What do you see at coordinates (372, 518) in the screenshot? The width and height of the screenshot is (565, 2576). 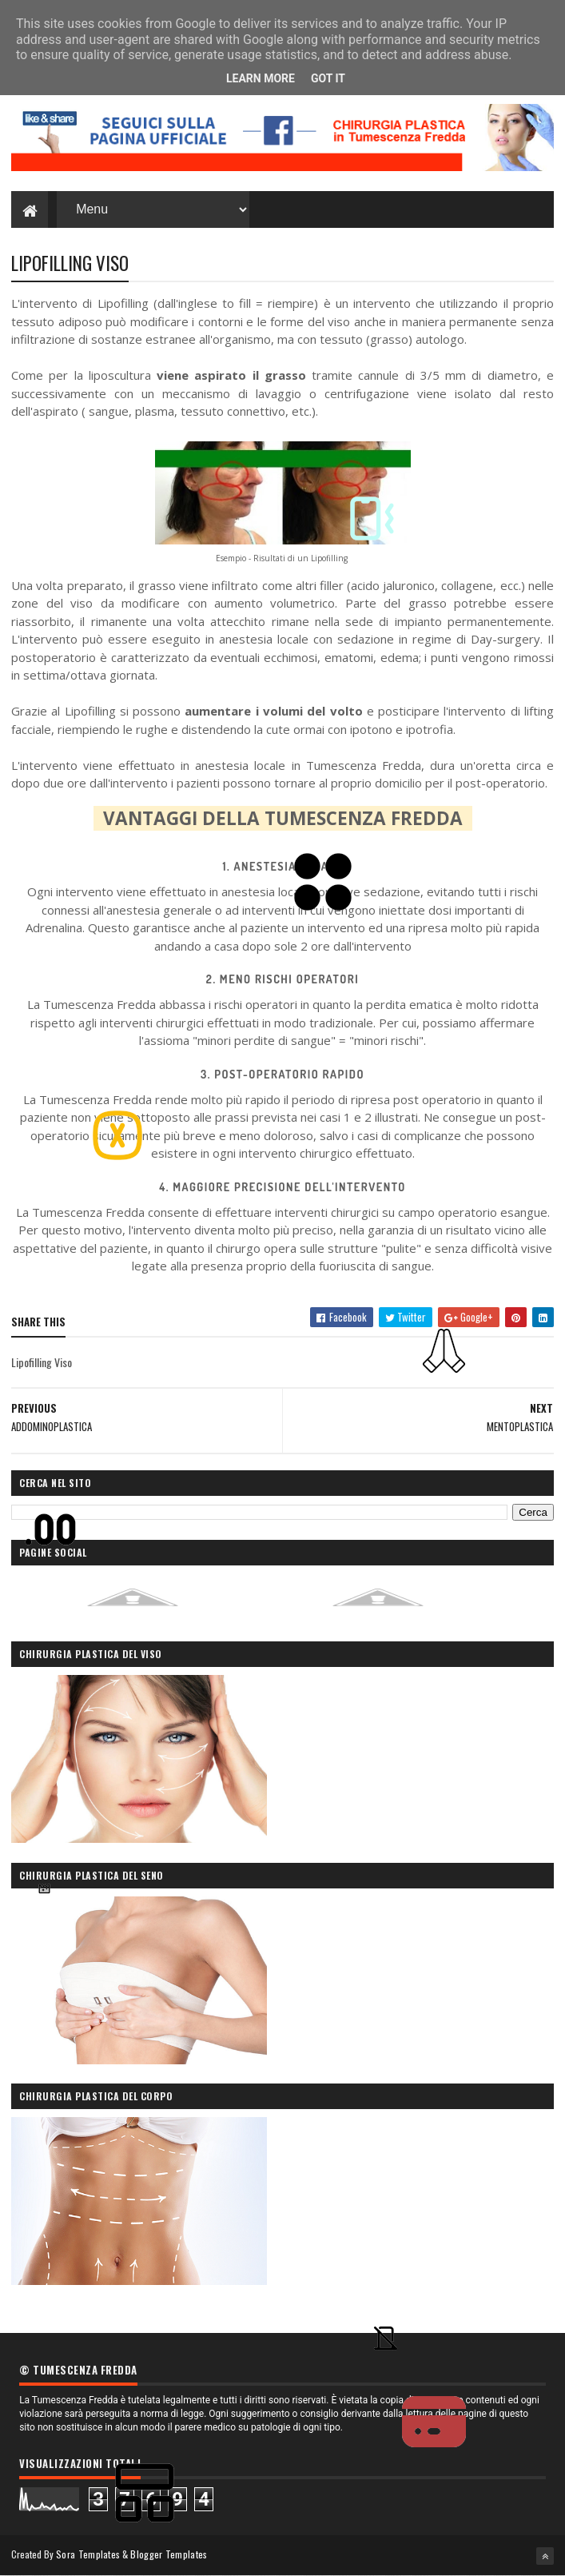 I see `phone is on vibrate mode` at bounding box center [372, 518].